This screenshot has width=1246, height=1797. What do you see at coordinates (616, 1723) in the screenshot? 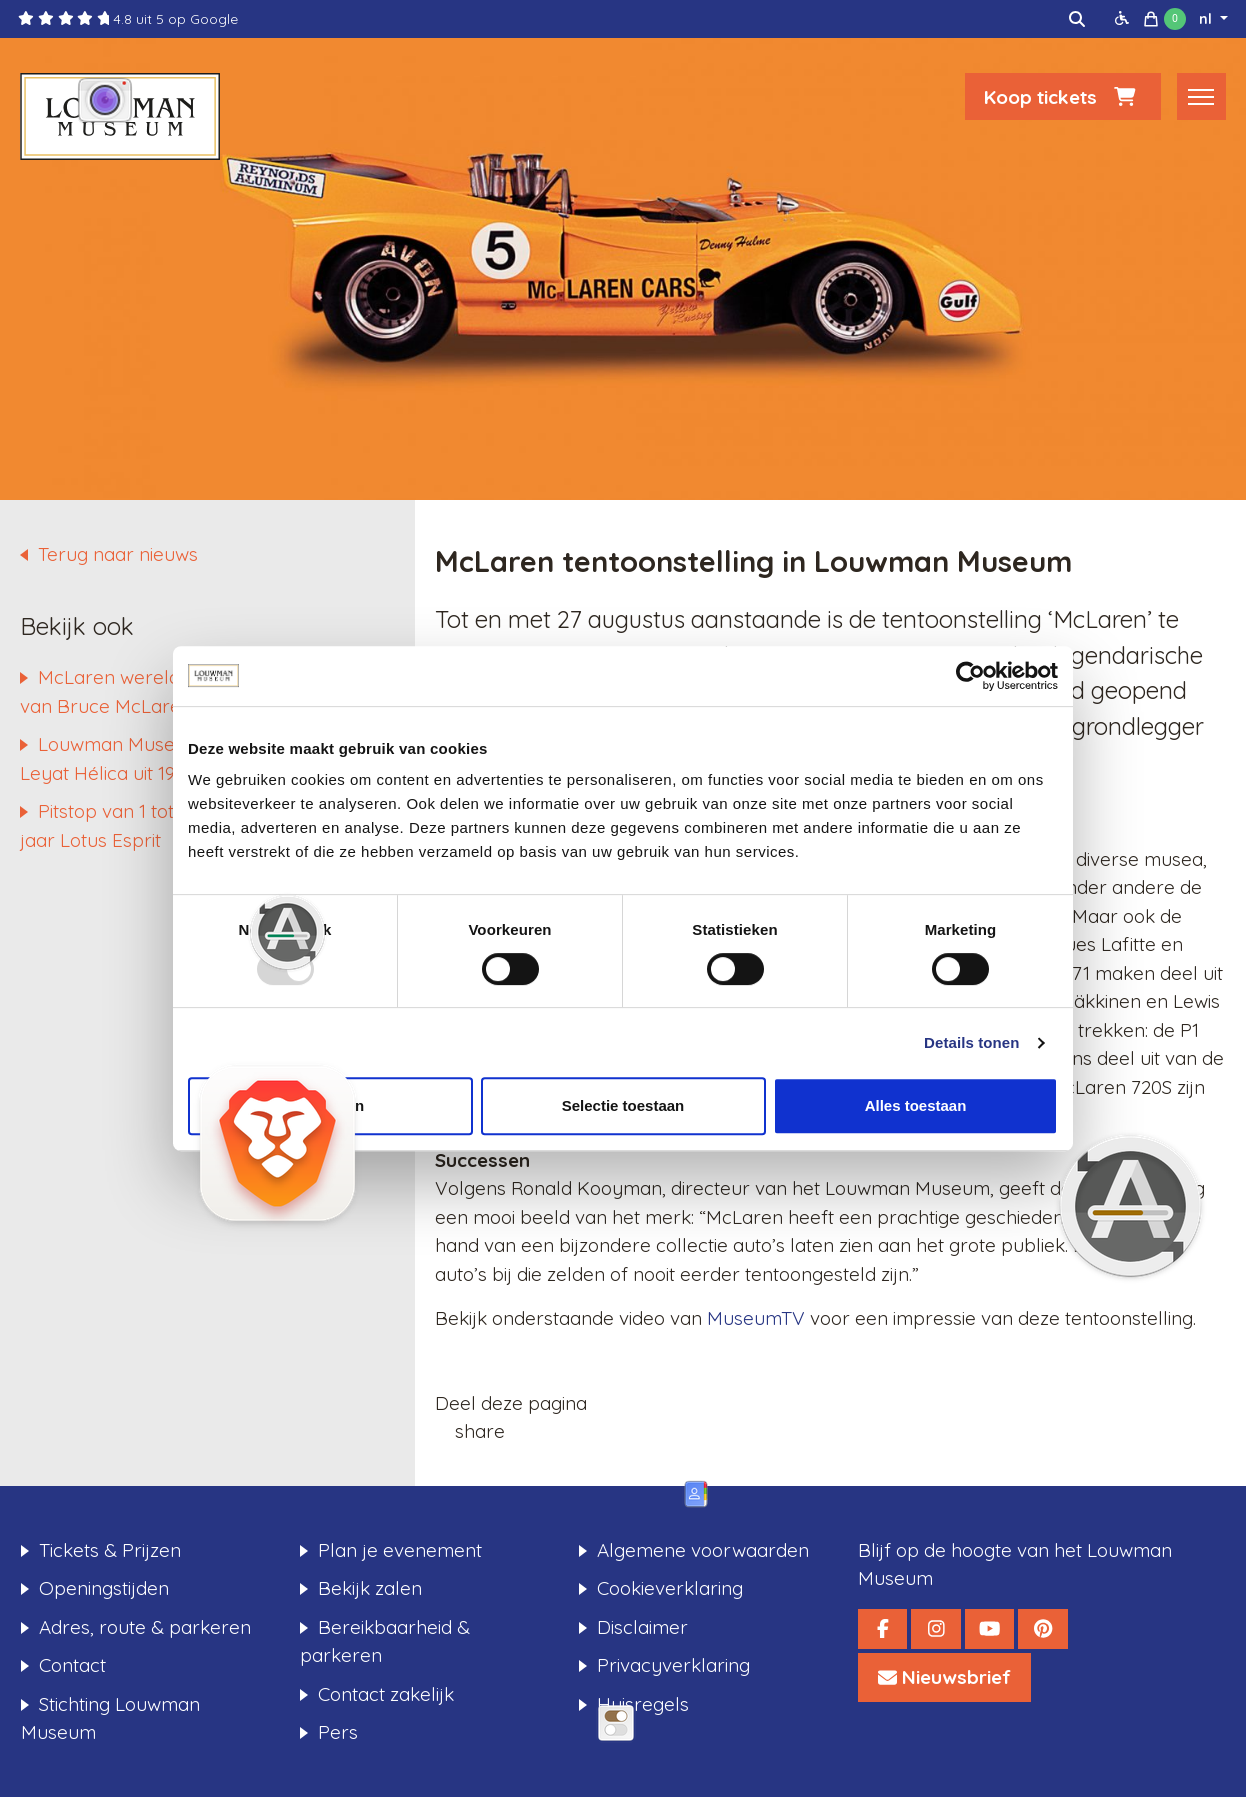
I see `open gnome tweaks to customize desktop settings` at bounding box center [616, 1723].